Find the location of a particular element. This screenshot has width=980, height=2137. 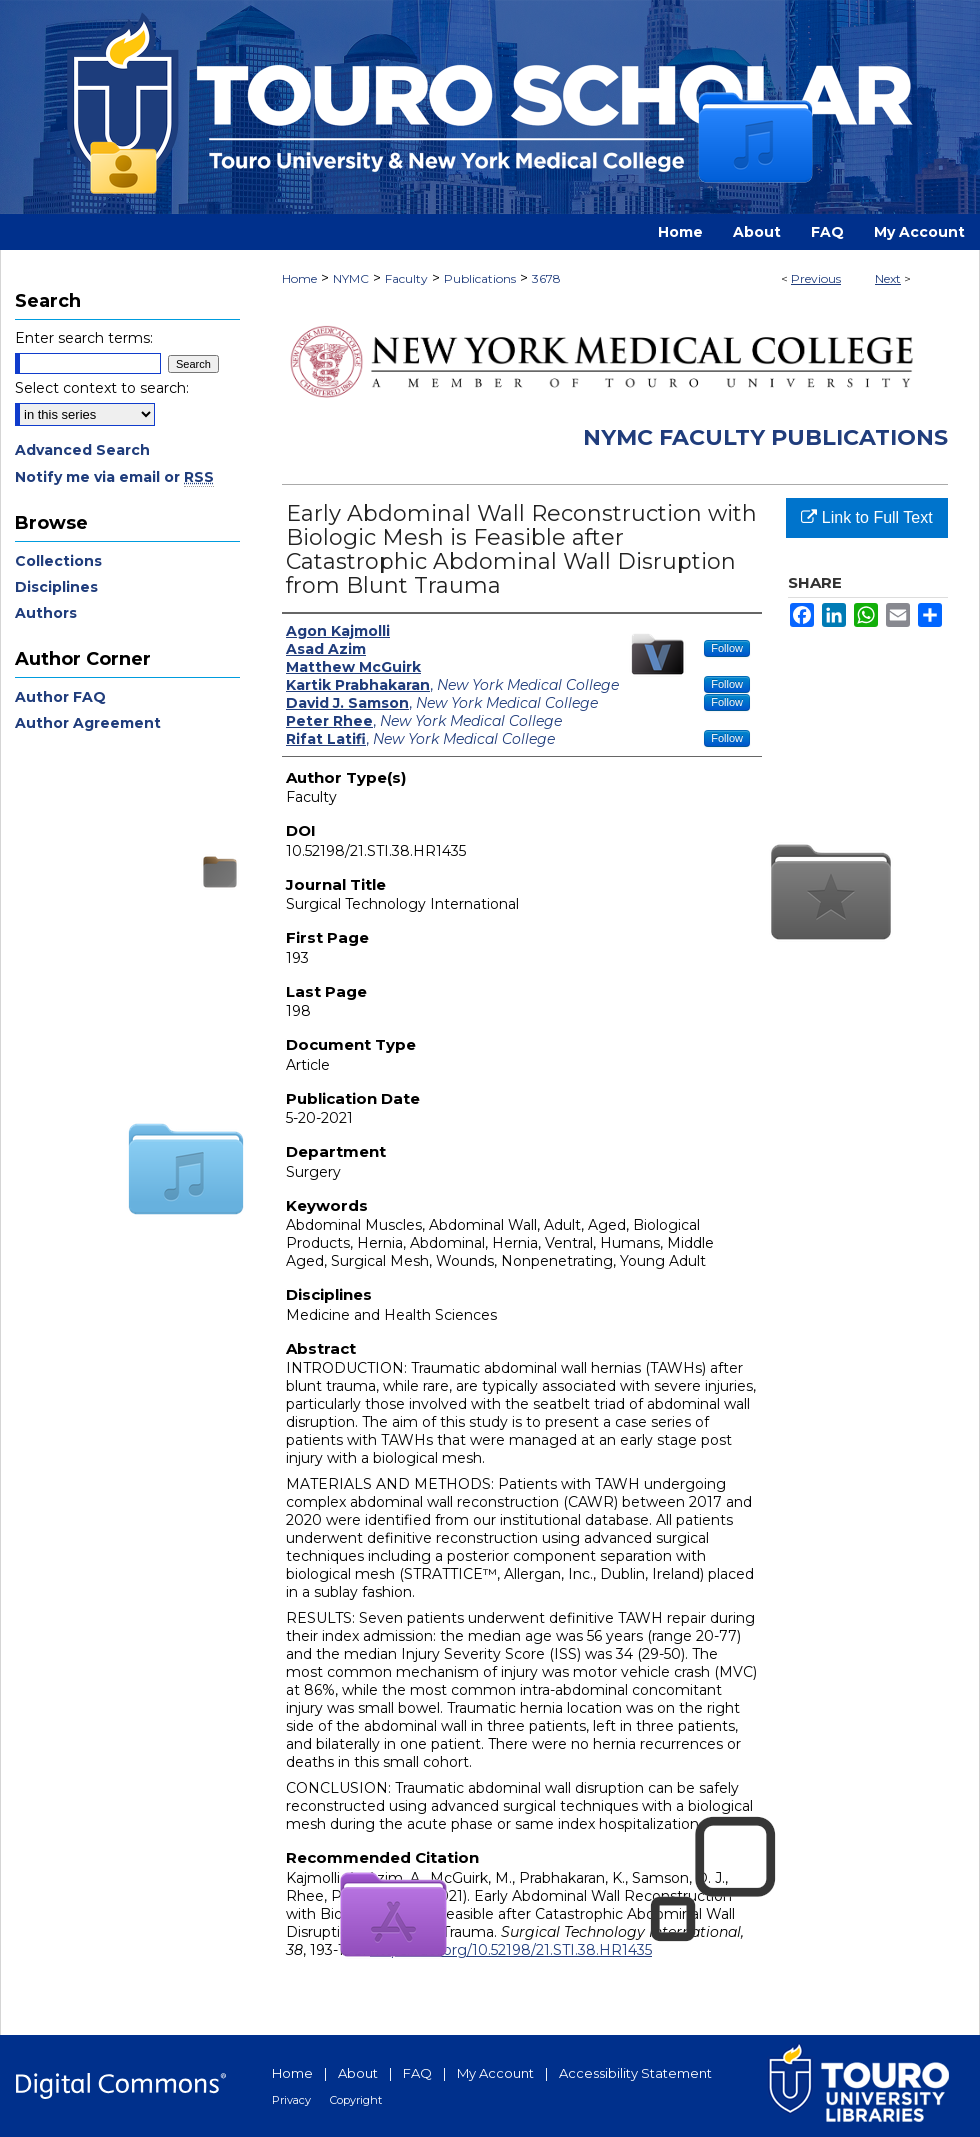

open your personal user folder is located at coordinates (123, 169).